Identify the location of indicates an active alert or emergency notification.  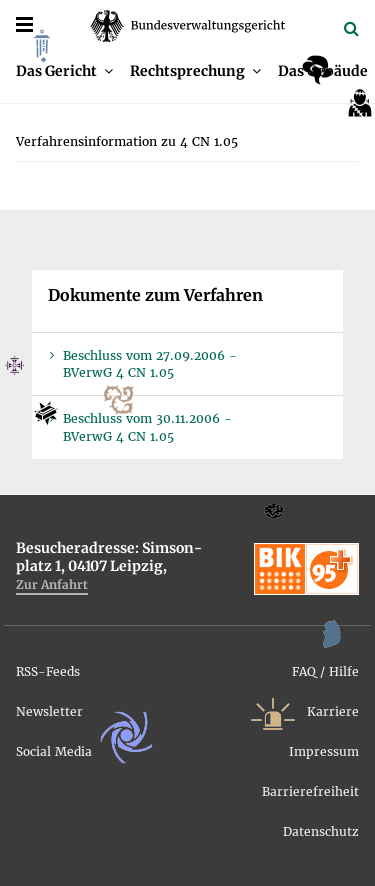
(273, 714).